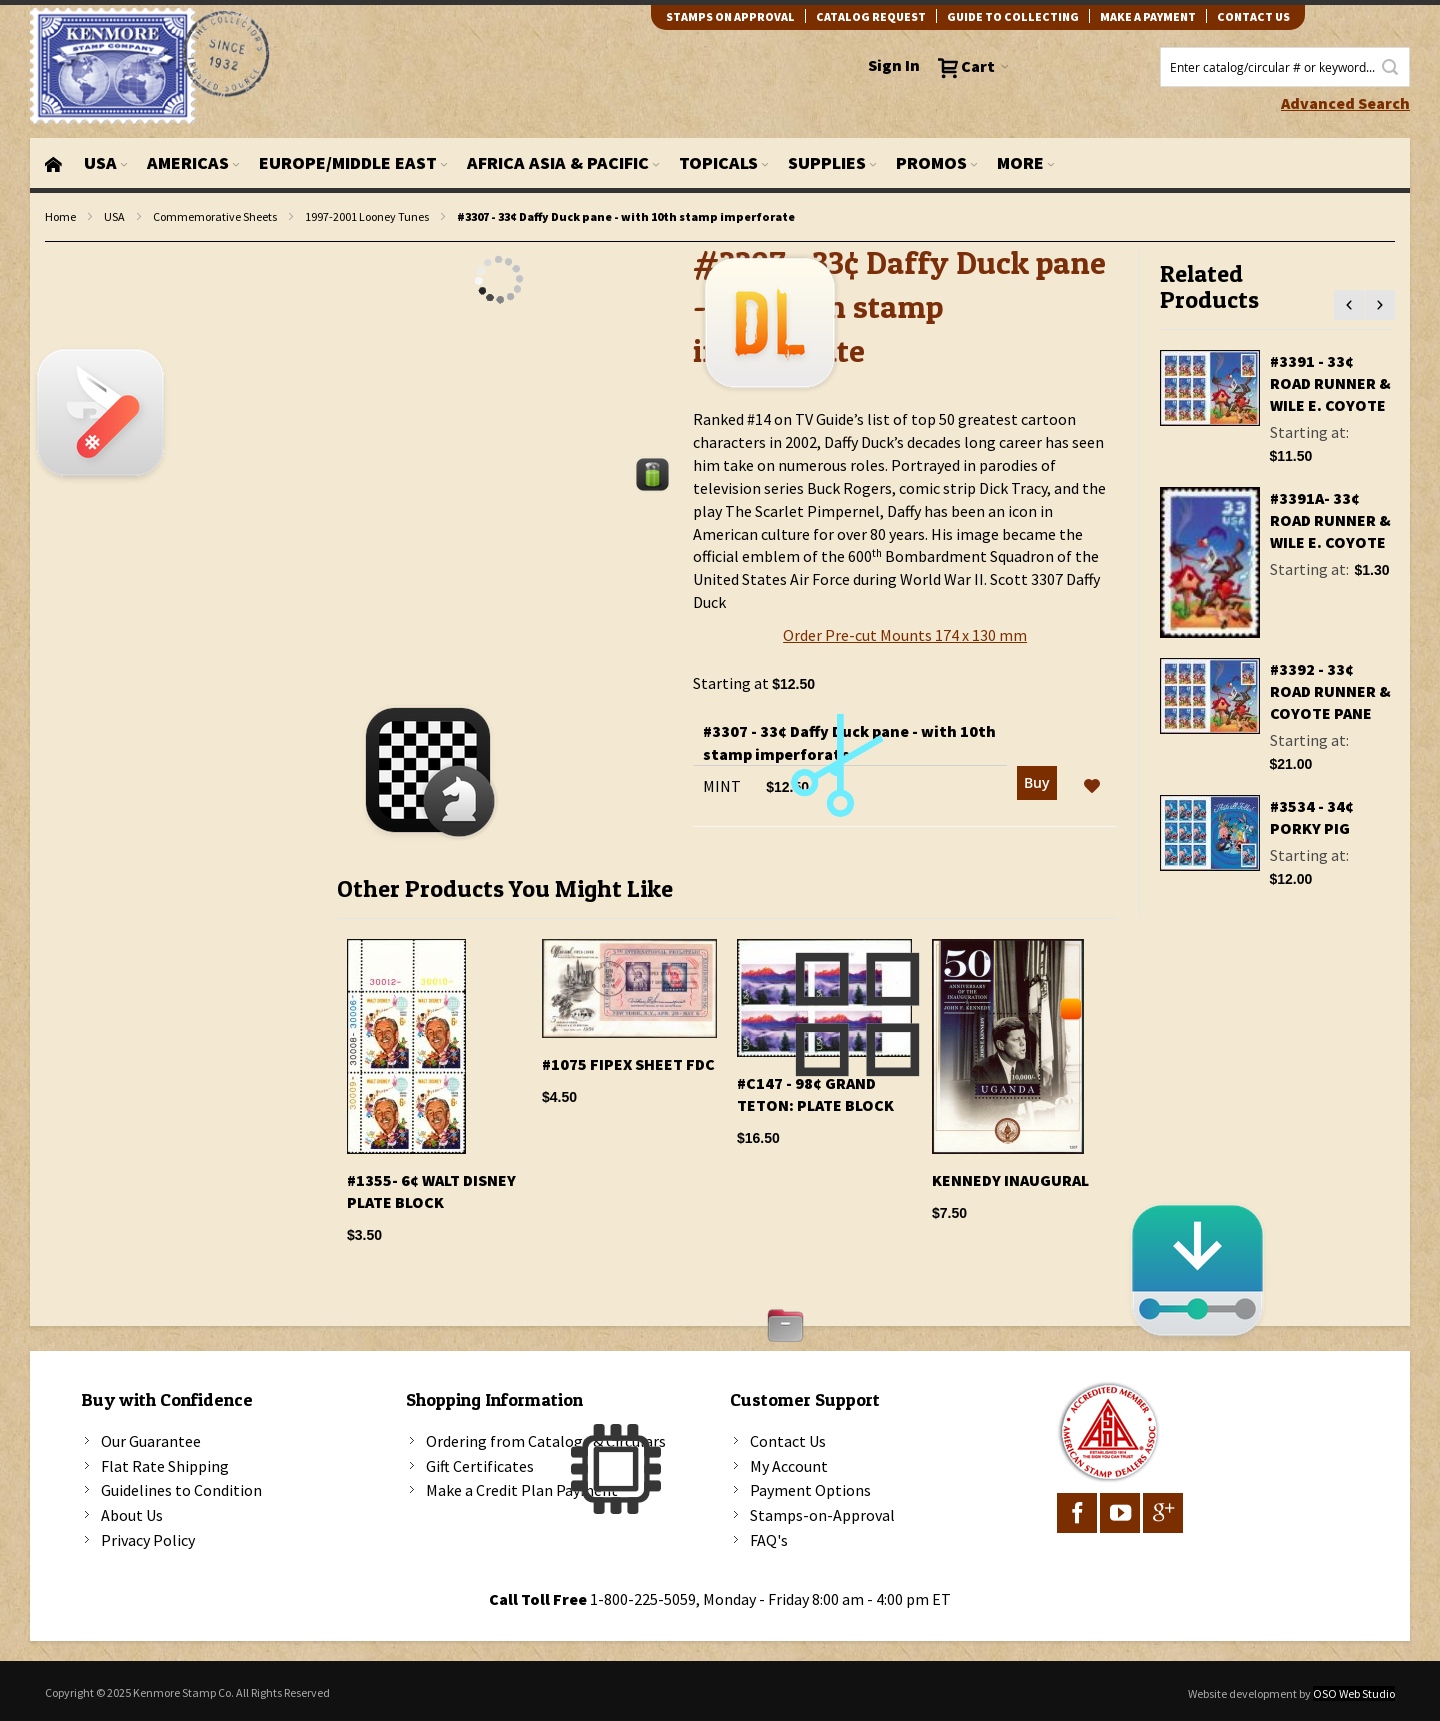 The width and height of the screenshot is (1440, 1721). Describe the element at coordinates (616, 1469) in the screenshot. I see `access hardware or processor settings` at that location.